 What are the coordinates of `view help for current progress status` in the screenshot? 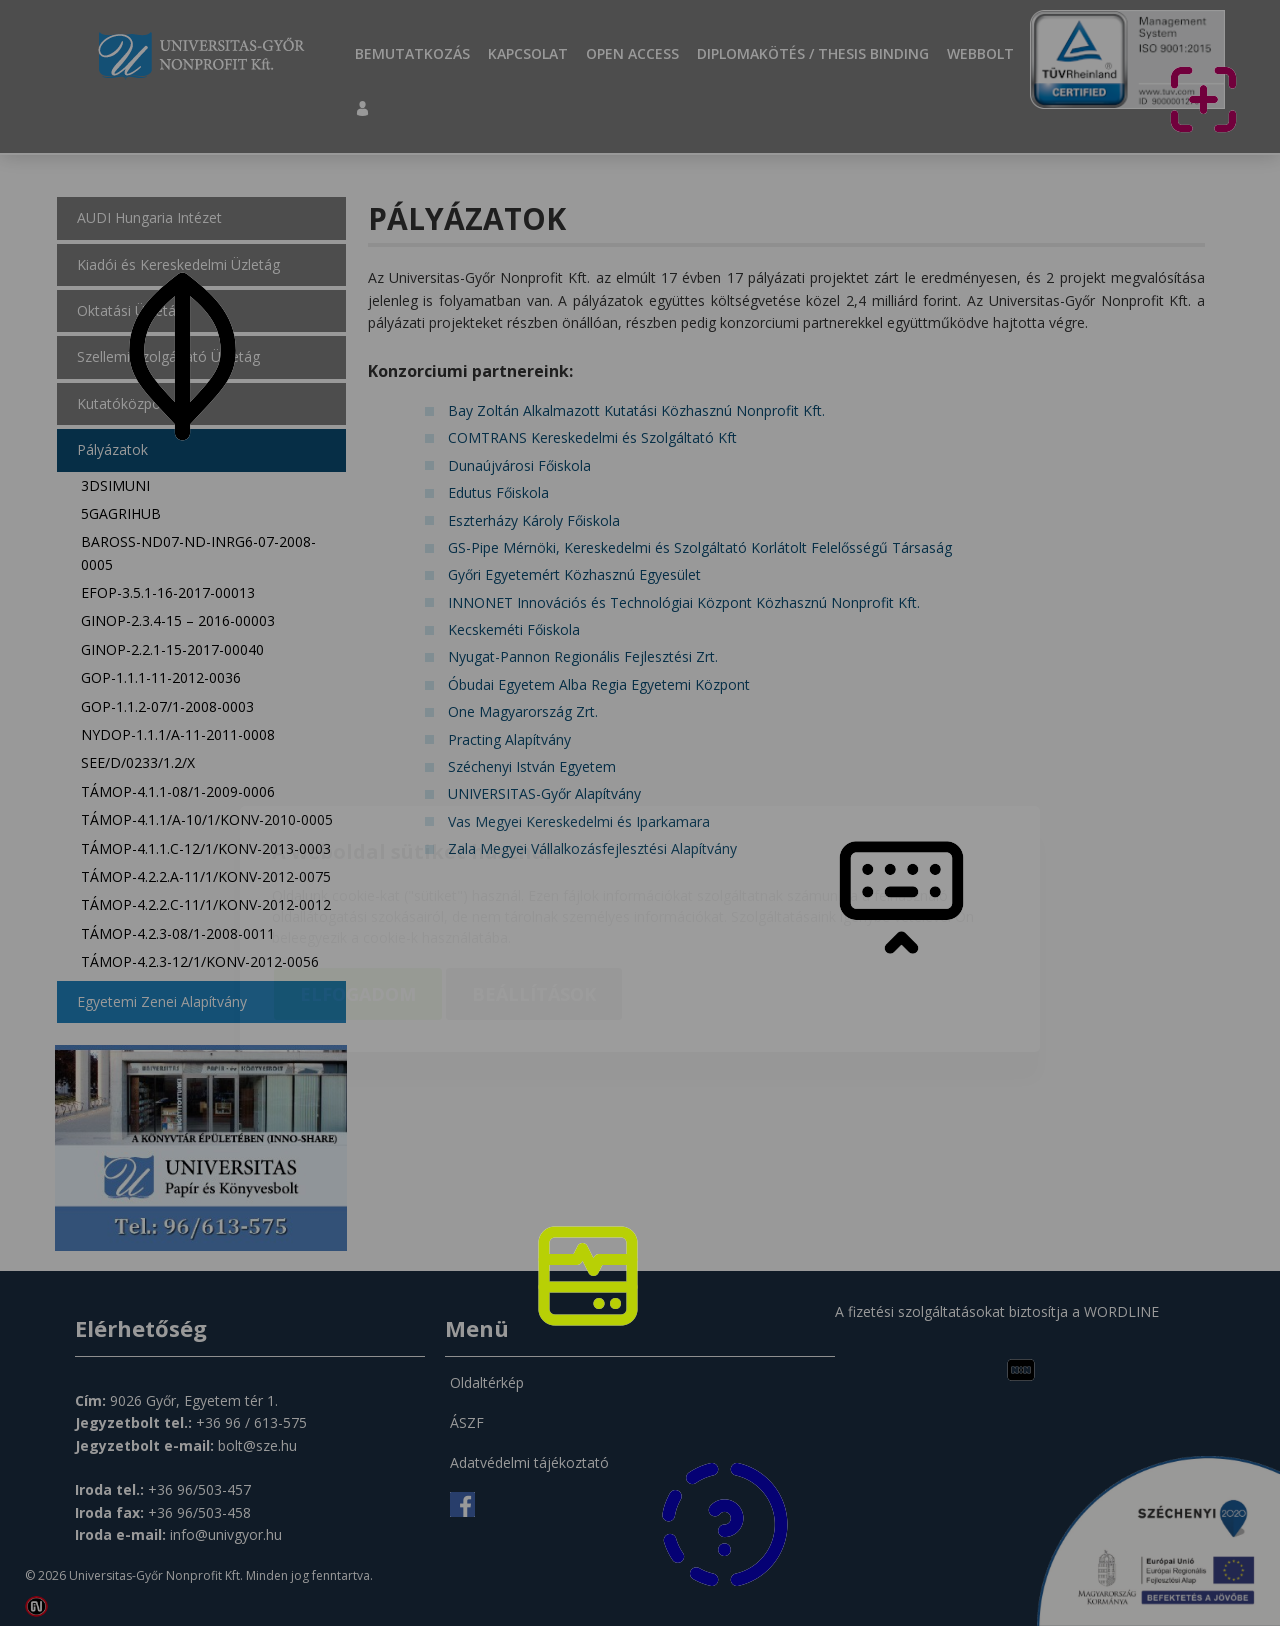 It's located at (724, 1524).